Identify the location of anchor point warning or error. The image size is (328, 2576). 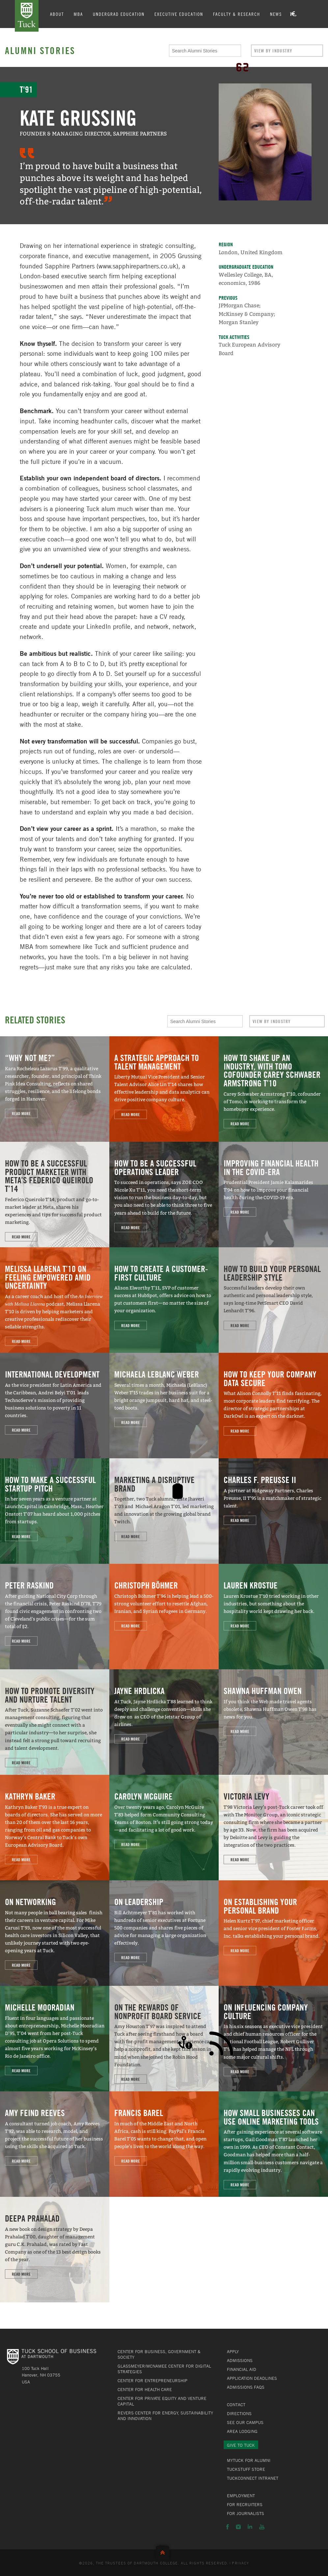
(184, 2042).